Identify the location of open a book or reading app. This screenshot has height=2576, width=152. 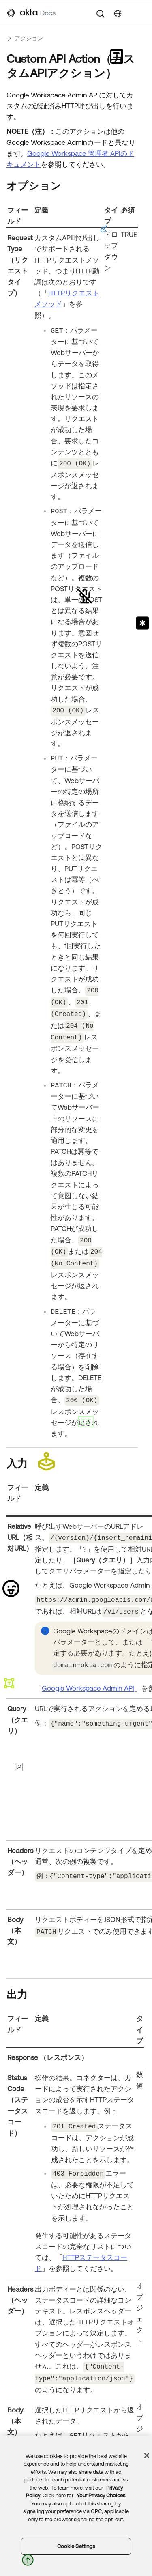
(116, 56).